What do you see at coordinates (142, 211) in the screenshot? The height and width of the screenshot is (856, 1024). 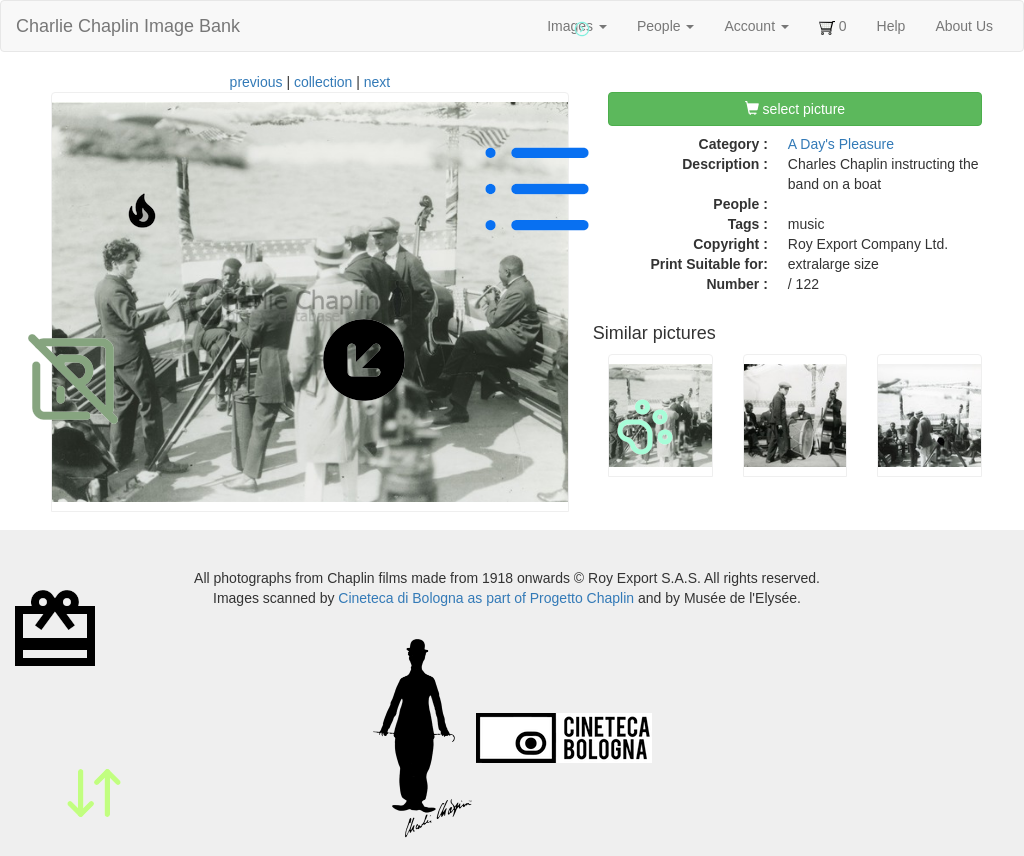 I see `locate nearby fire stations` at bounding box center [142, 211].